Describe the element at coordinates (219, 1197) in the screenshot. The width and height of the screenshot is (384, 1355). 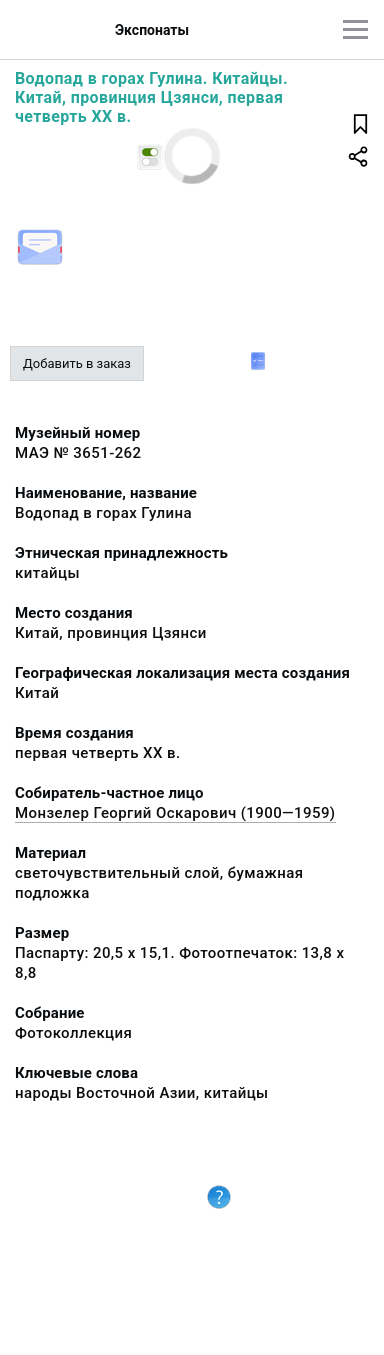
I see `access help documentation or support` at that location.